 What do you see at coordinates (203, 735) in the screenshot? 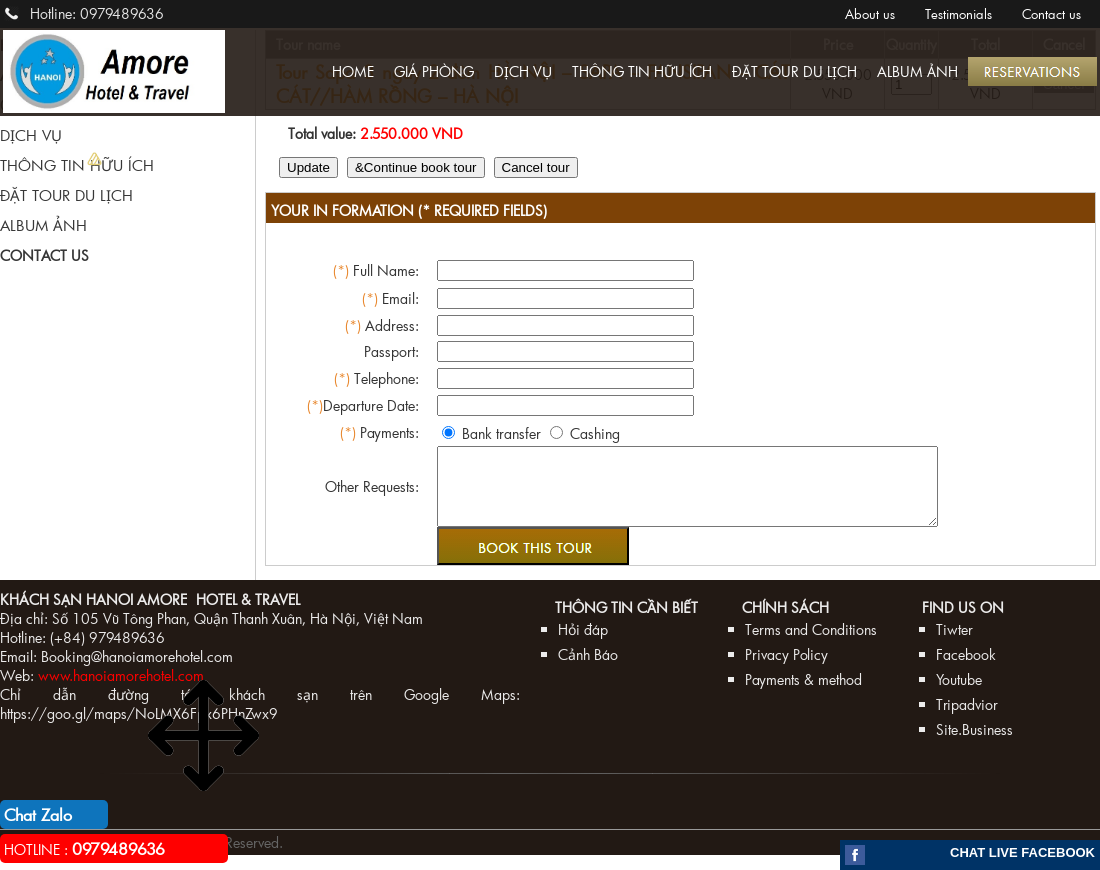
I see `move or reposition an element` at bounding box center [203, 735].